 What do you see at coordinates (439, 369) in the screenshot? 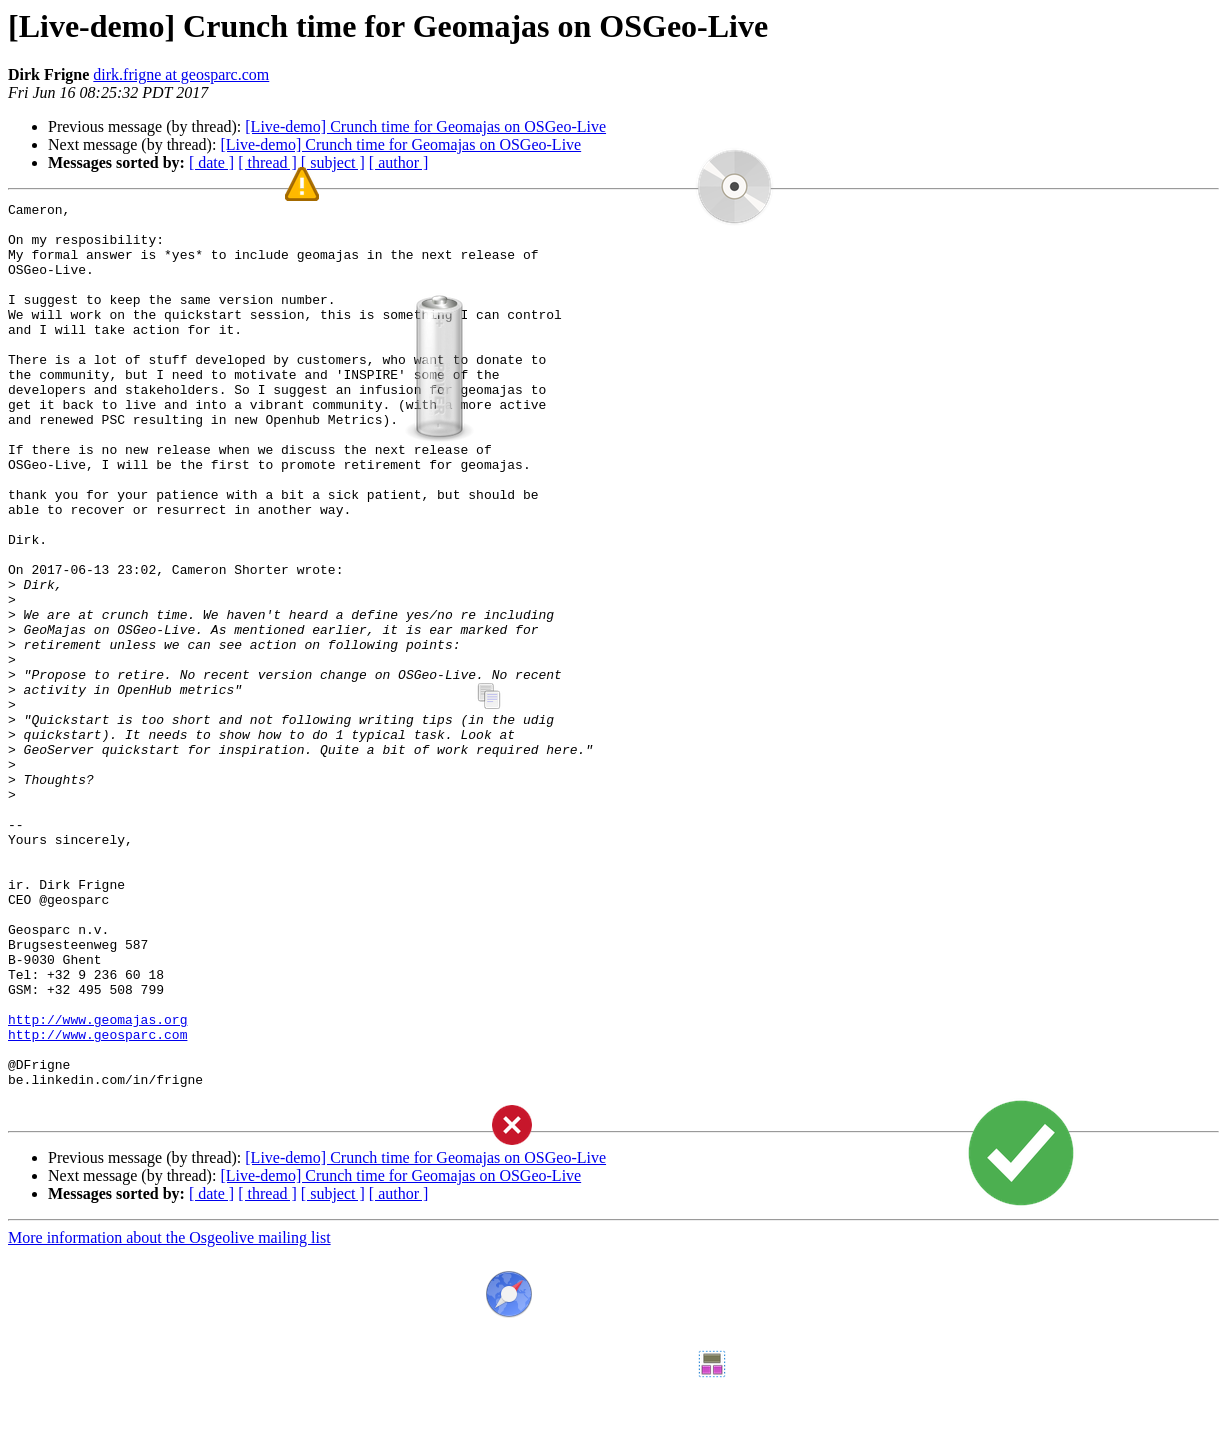
I see `indicates battery is depleted and needs charging` at bounding box center [439, 369].